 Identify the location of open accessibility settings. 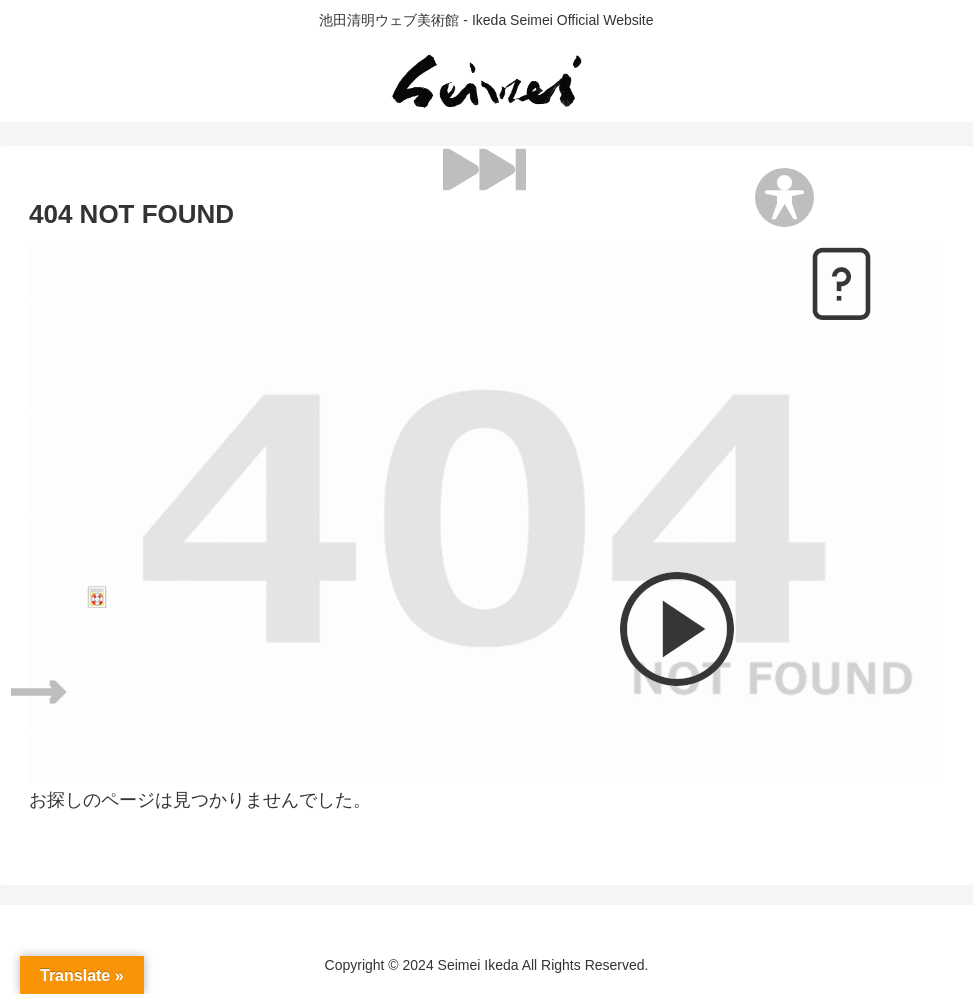
(784, 197).